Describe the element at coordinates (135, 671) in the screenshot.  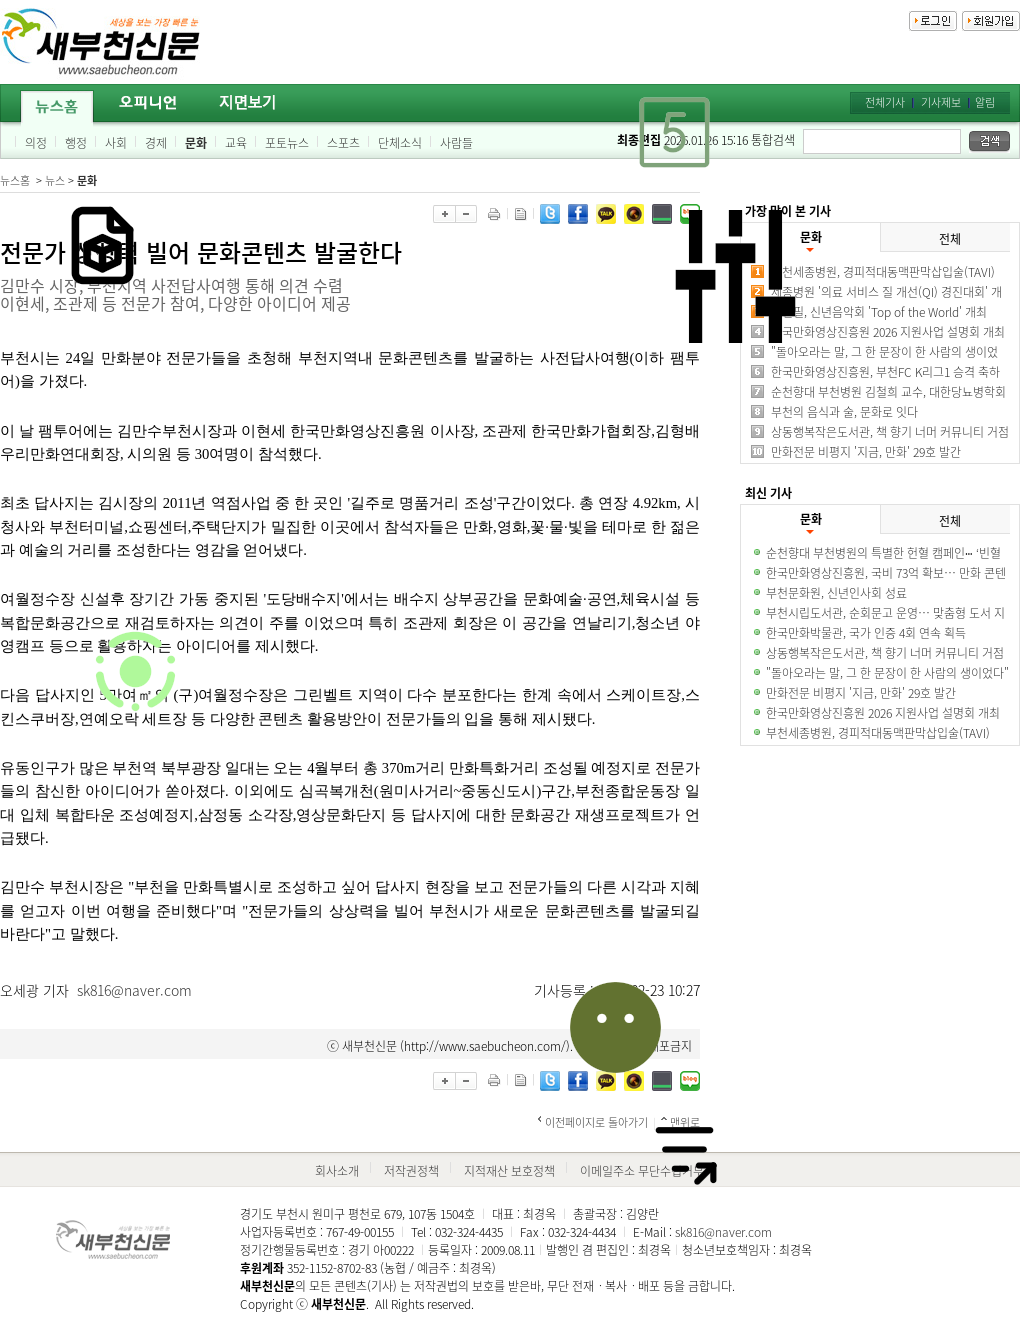
I see `access science or chemistry features` at that location.